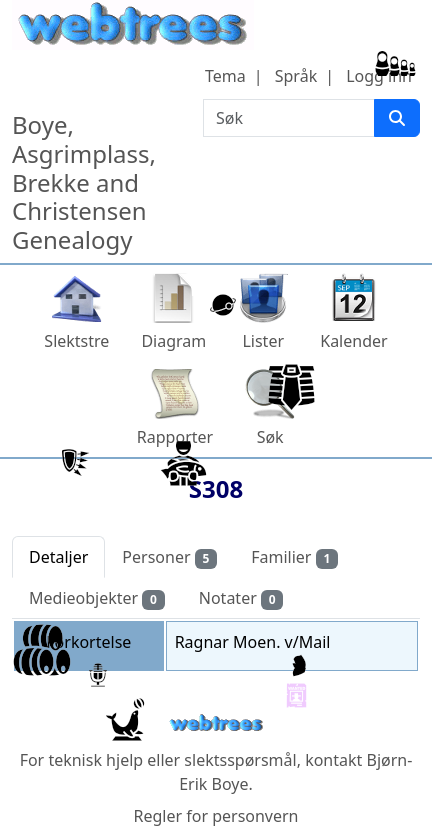 Image resolution: width=432 pixels, height=836 pixels. Describe the element at coordinates (42, 650) in the screenshot. I see `access wine cellar or barrel storage inventory` at that location.